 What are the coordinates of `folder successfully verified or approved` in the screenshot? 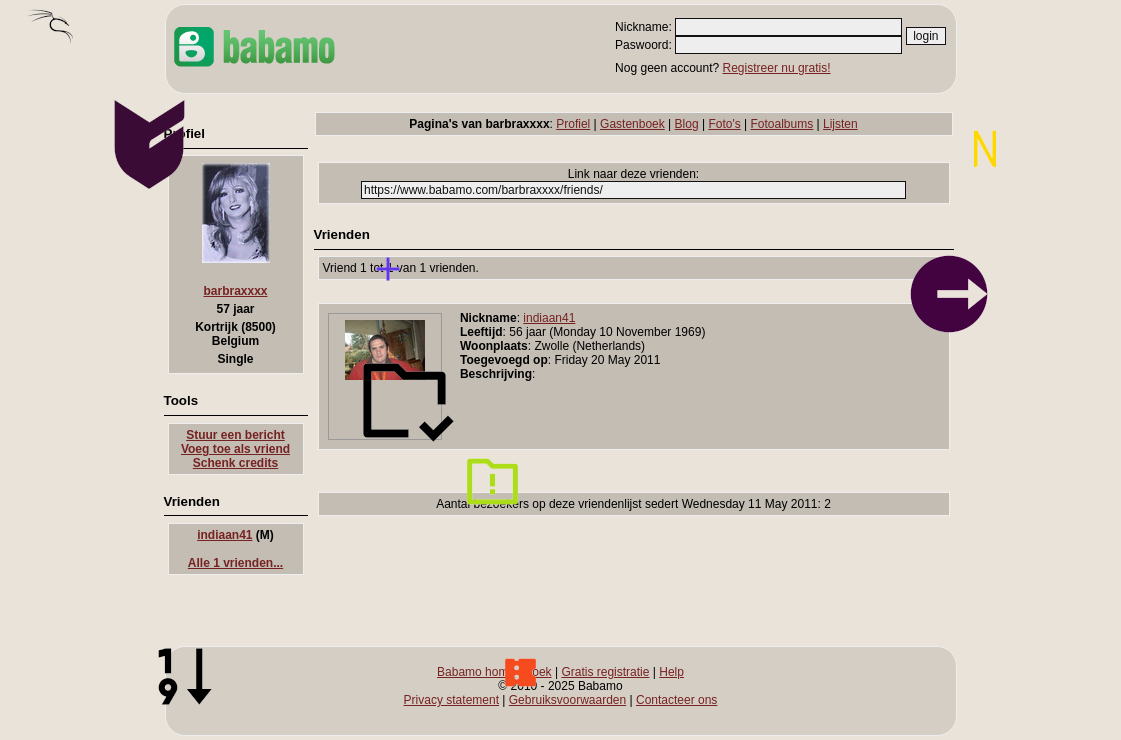 It's located at (404, 400).